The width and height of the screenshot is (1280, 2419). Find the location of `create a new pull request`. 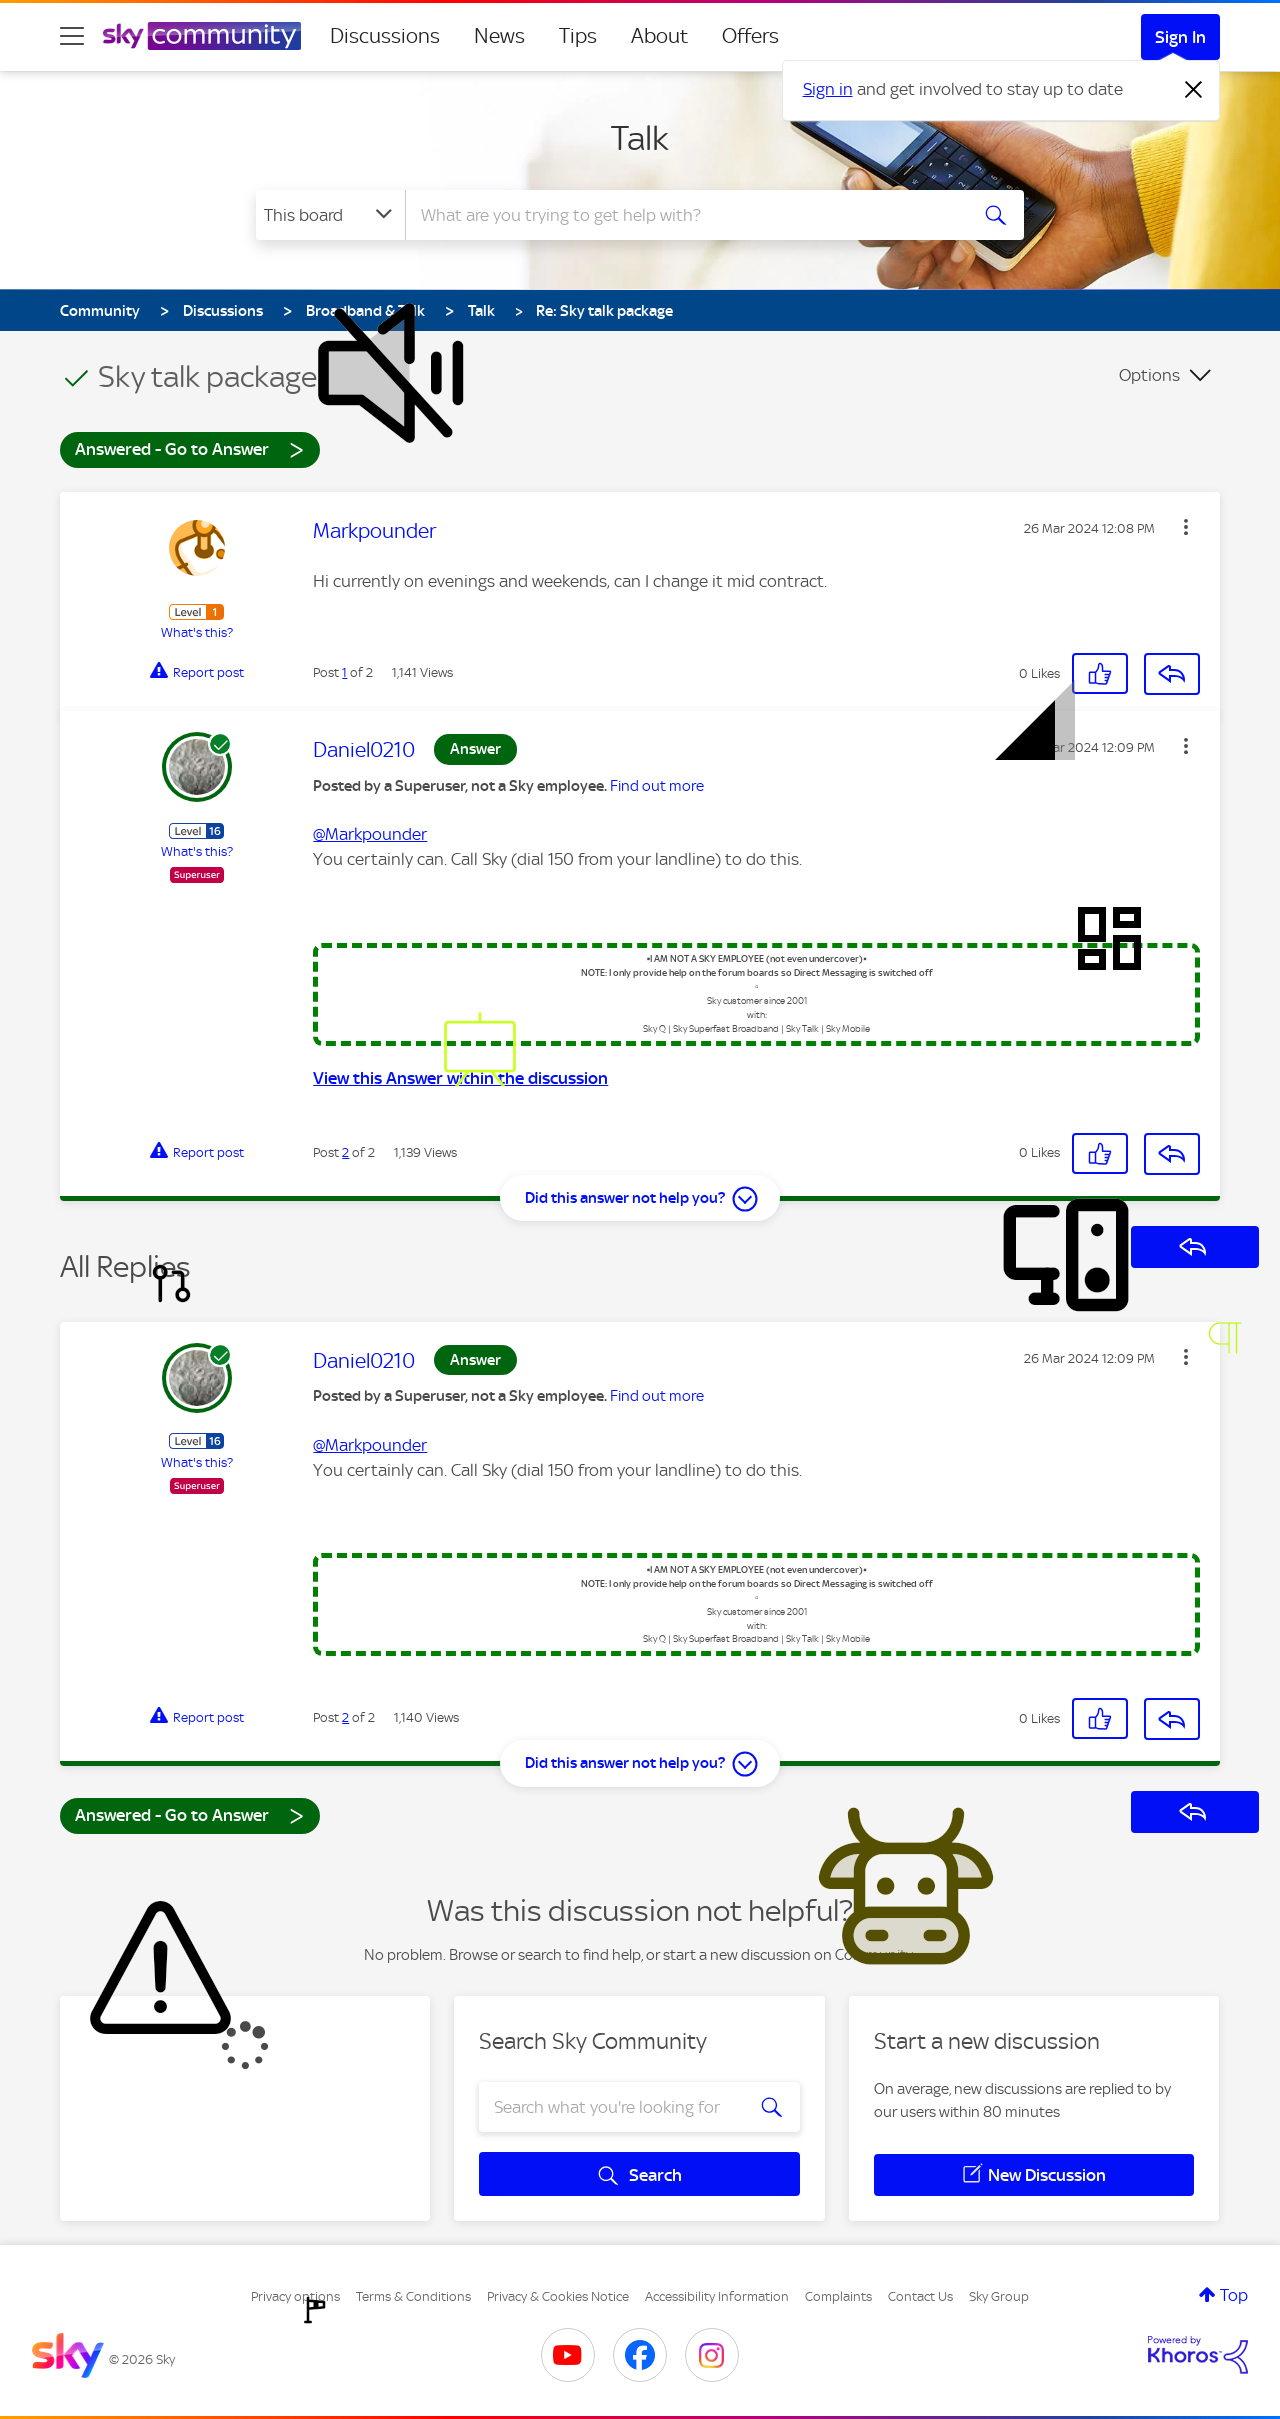

create a new pull request is located at coordinates (171, 1283).